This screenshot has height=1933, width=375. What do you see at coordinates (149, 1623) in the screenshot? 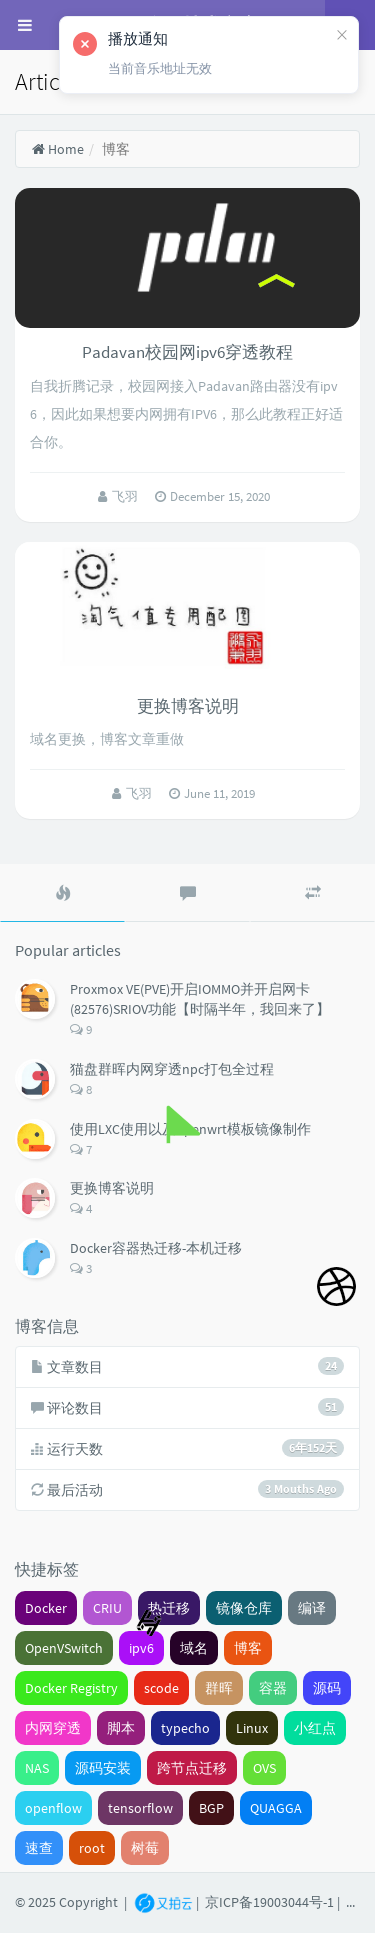
I see `handshake protocol logo` at bounding box center [149, 1623].